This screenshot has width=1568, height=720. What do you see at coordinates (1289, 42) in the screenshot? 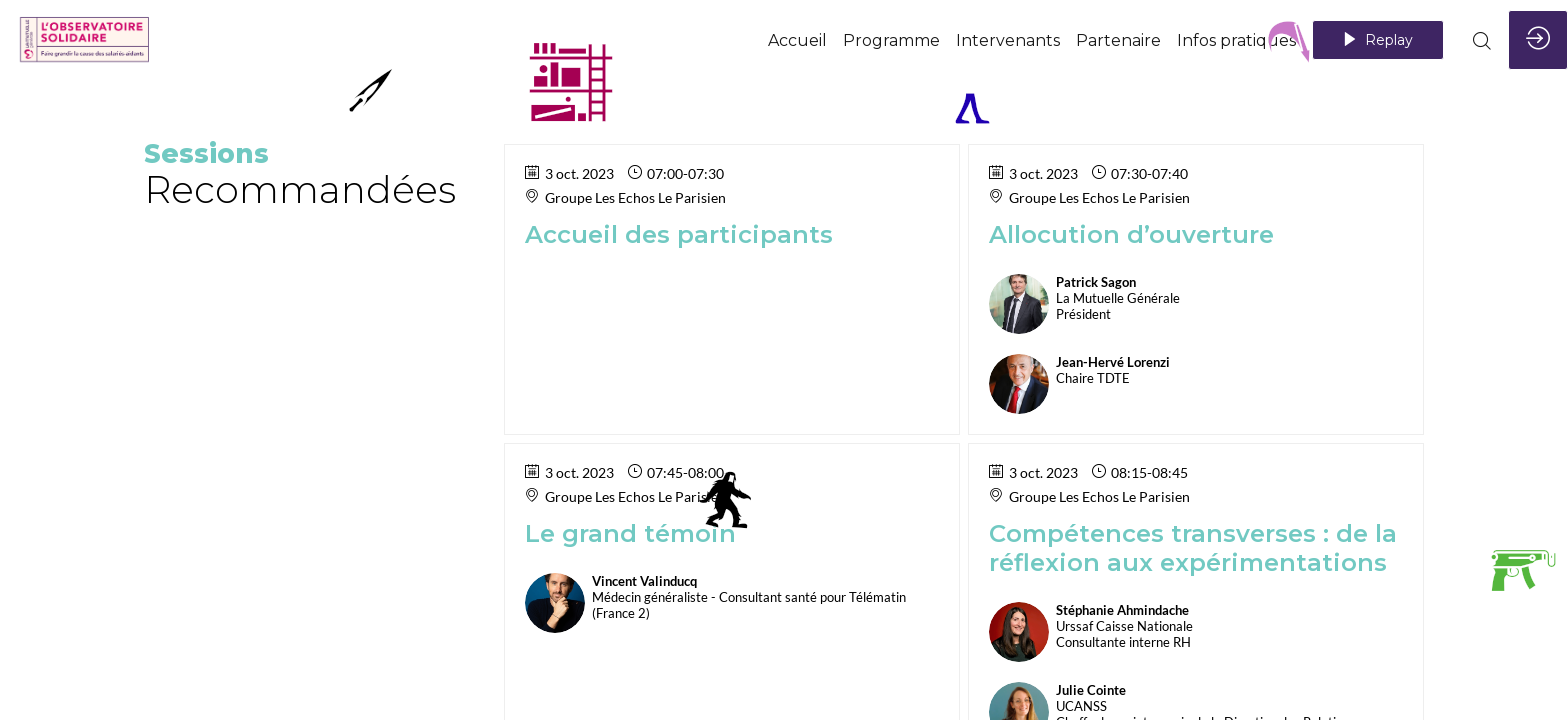
I see `launch or throw an attack in a game` at bounding box center [1289, 42].